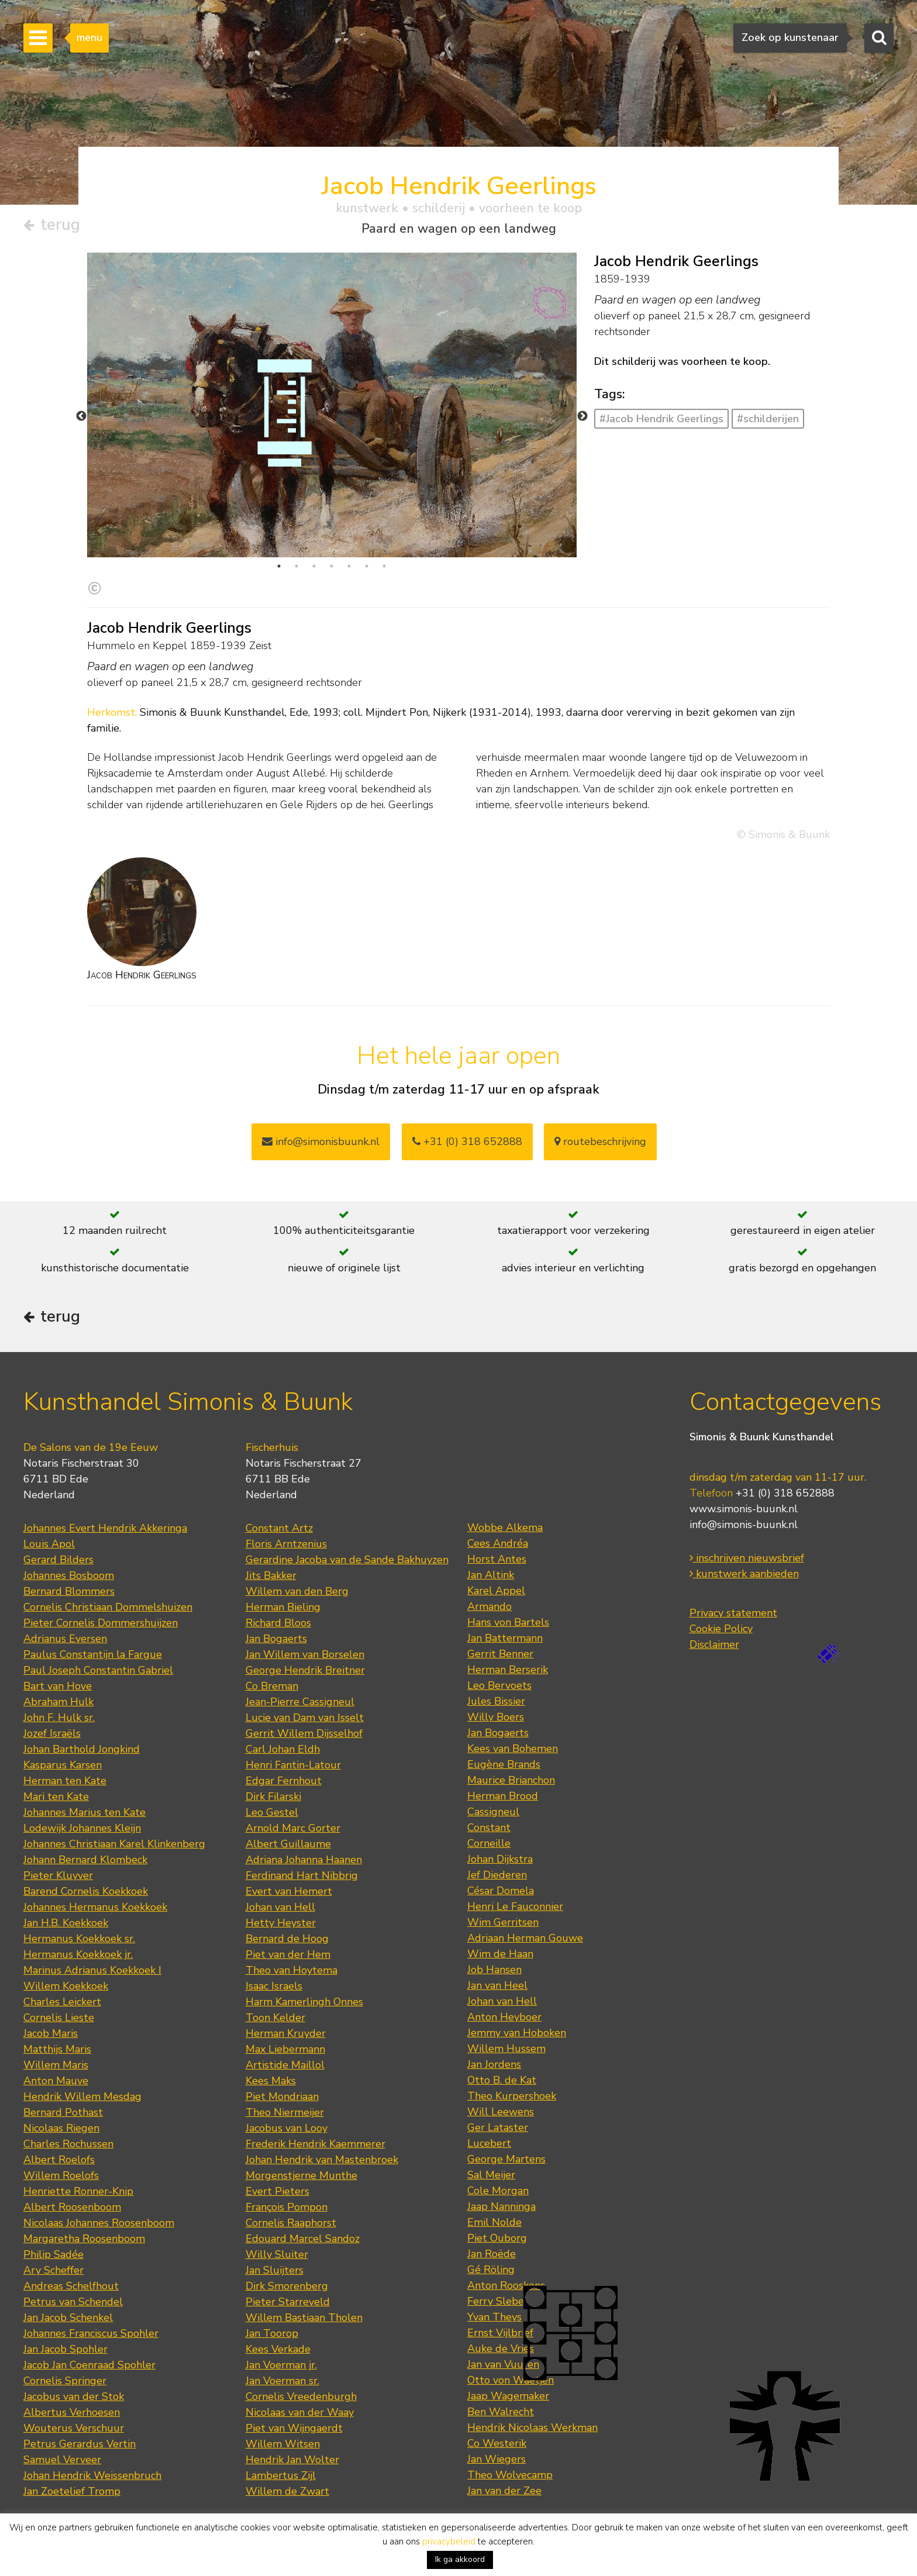 This screenshot has width=917, height=2576. What do you see at coordinates (828, 1653) in the screenshot?
I see `explosive item or power-up in a game` at bounding box center [828, 1653].